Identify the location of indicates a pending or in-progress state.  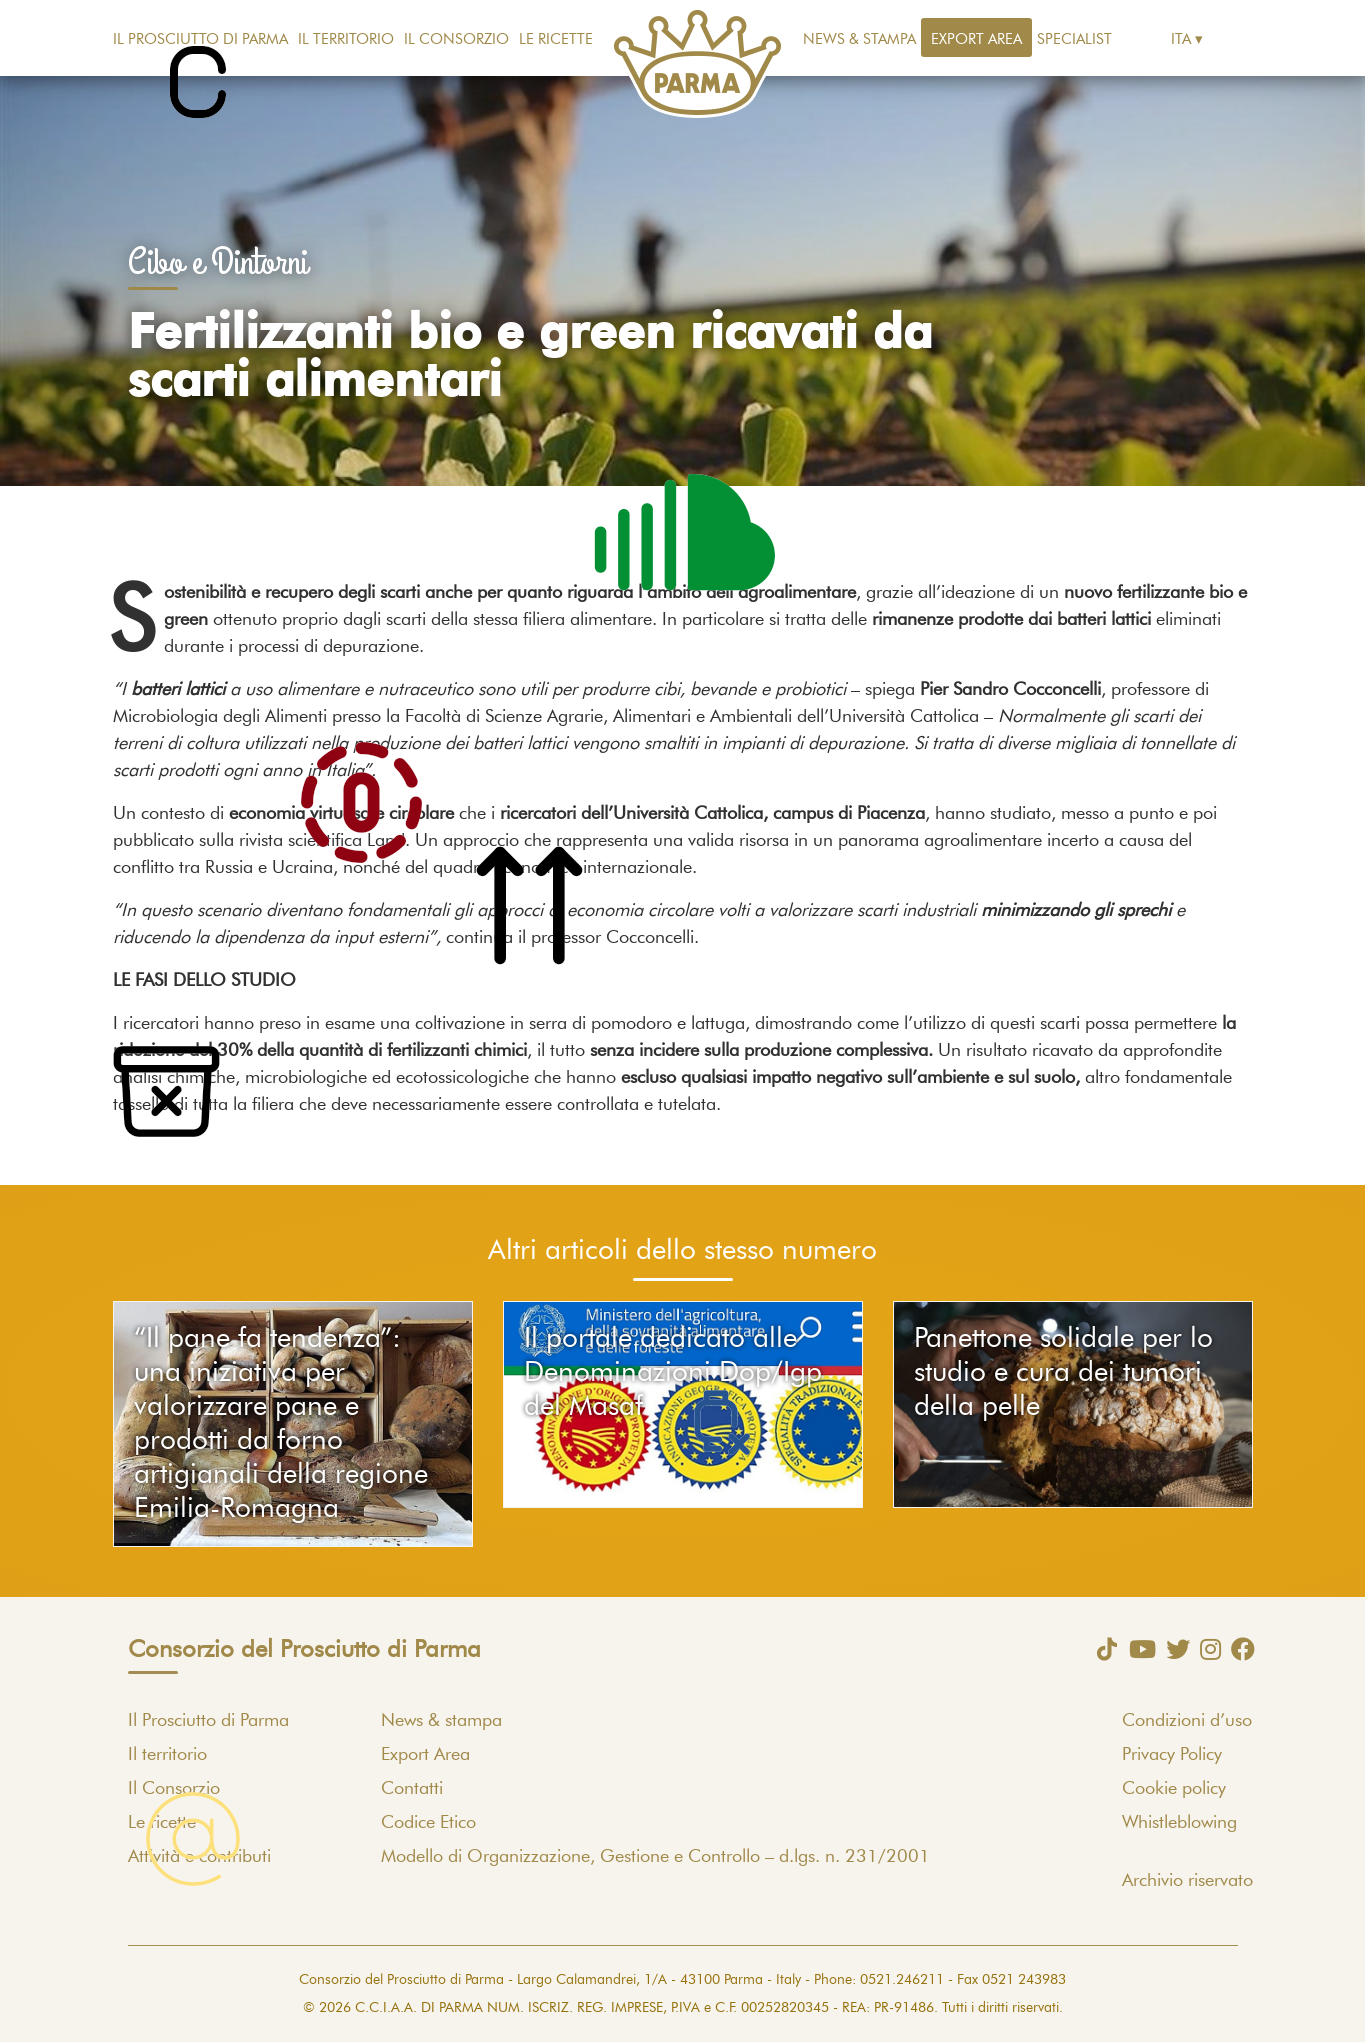
(361, 802).